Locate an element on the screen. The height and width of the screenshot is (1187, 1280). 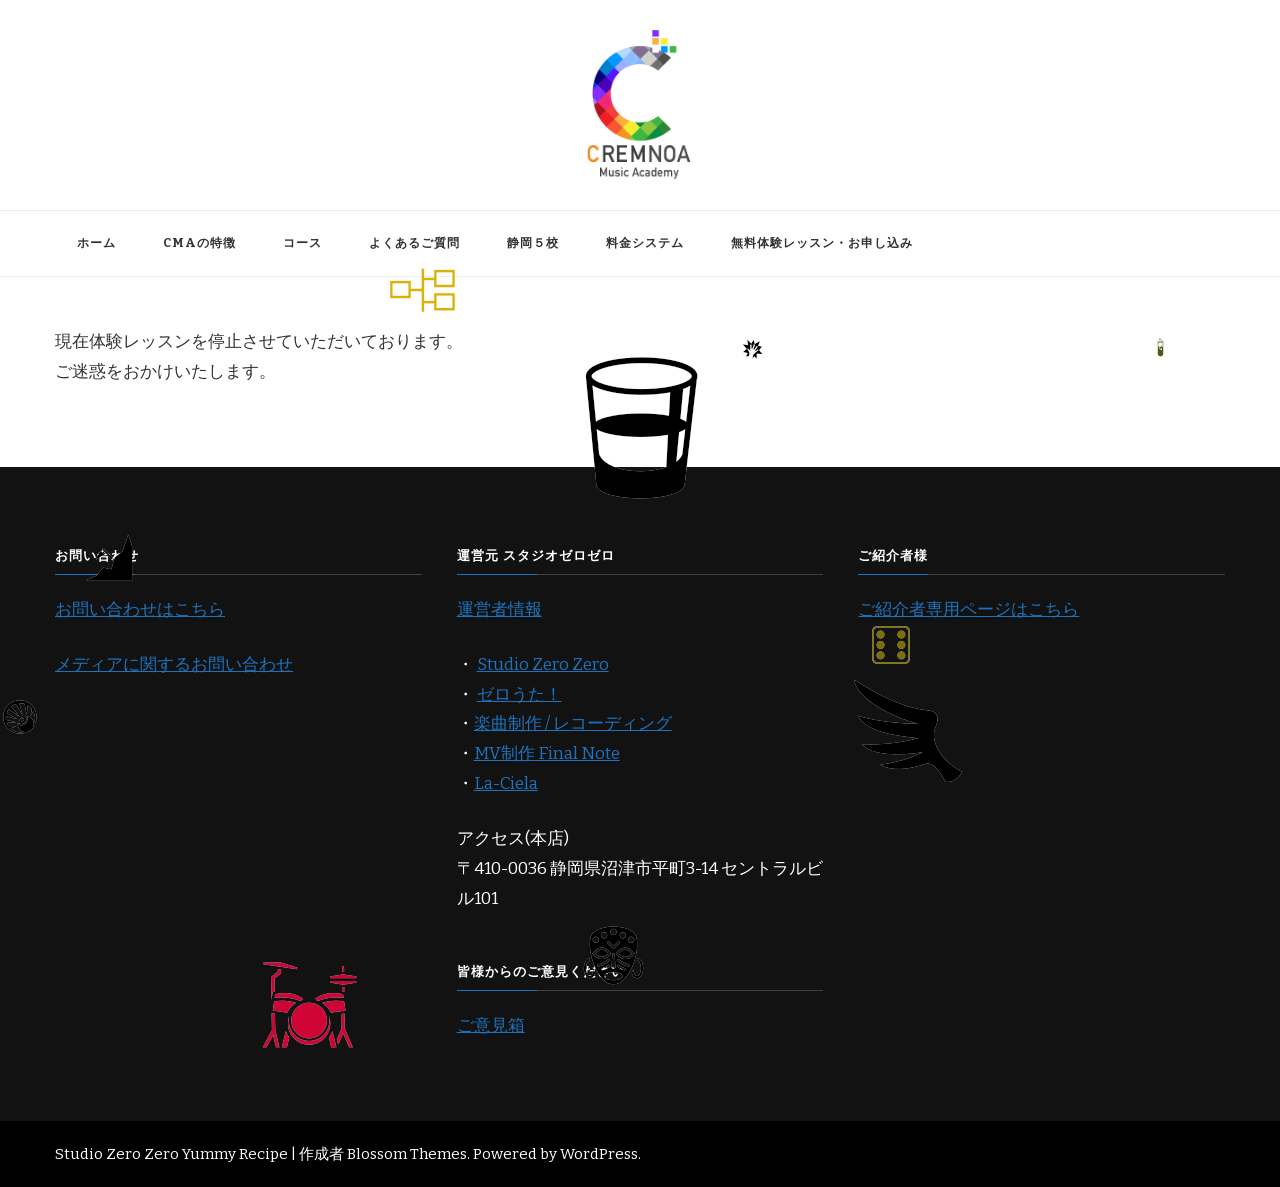
indicates progress toward a goal or milestone is located at coordinates (108, 556).